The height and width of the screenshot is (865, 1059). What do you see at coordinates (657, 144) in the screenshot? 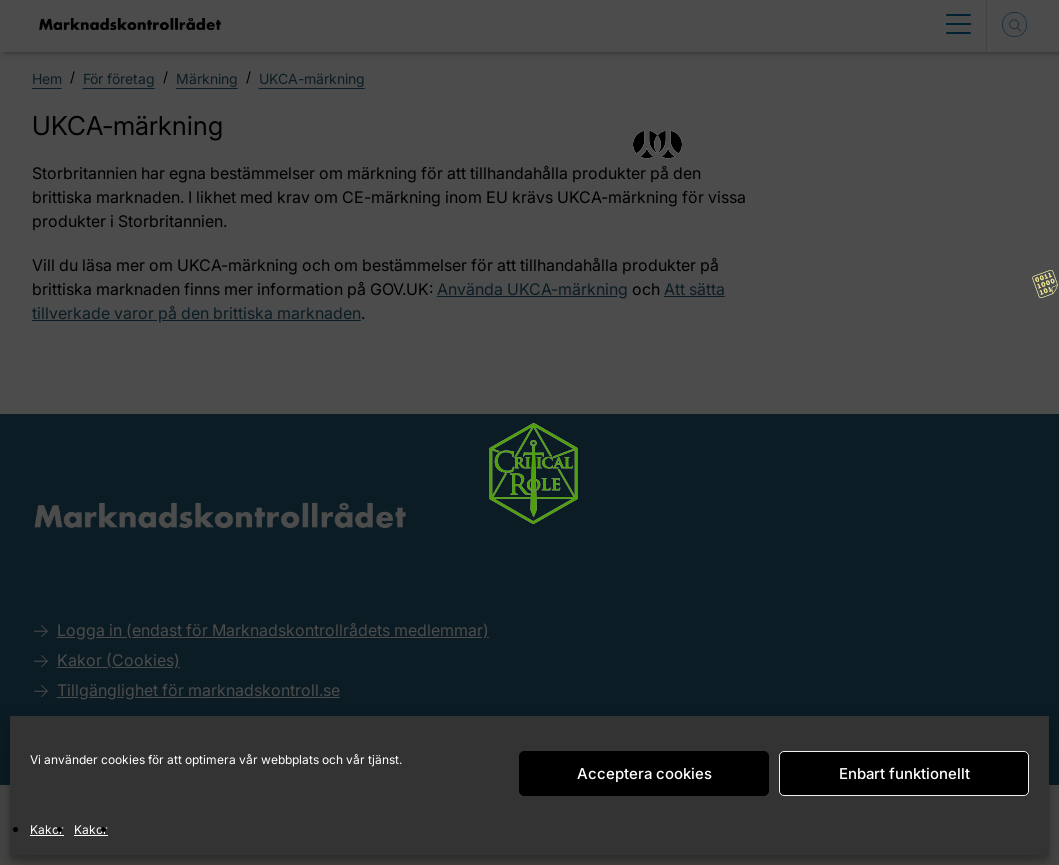
I see `link to Renren social network profile` at bounding box center [657, 144].